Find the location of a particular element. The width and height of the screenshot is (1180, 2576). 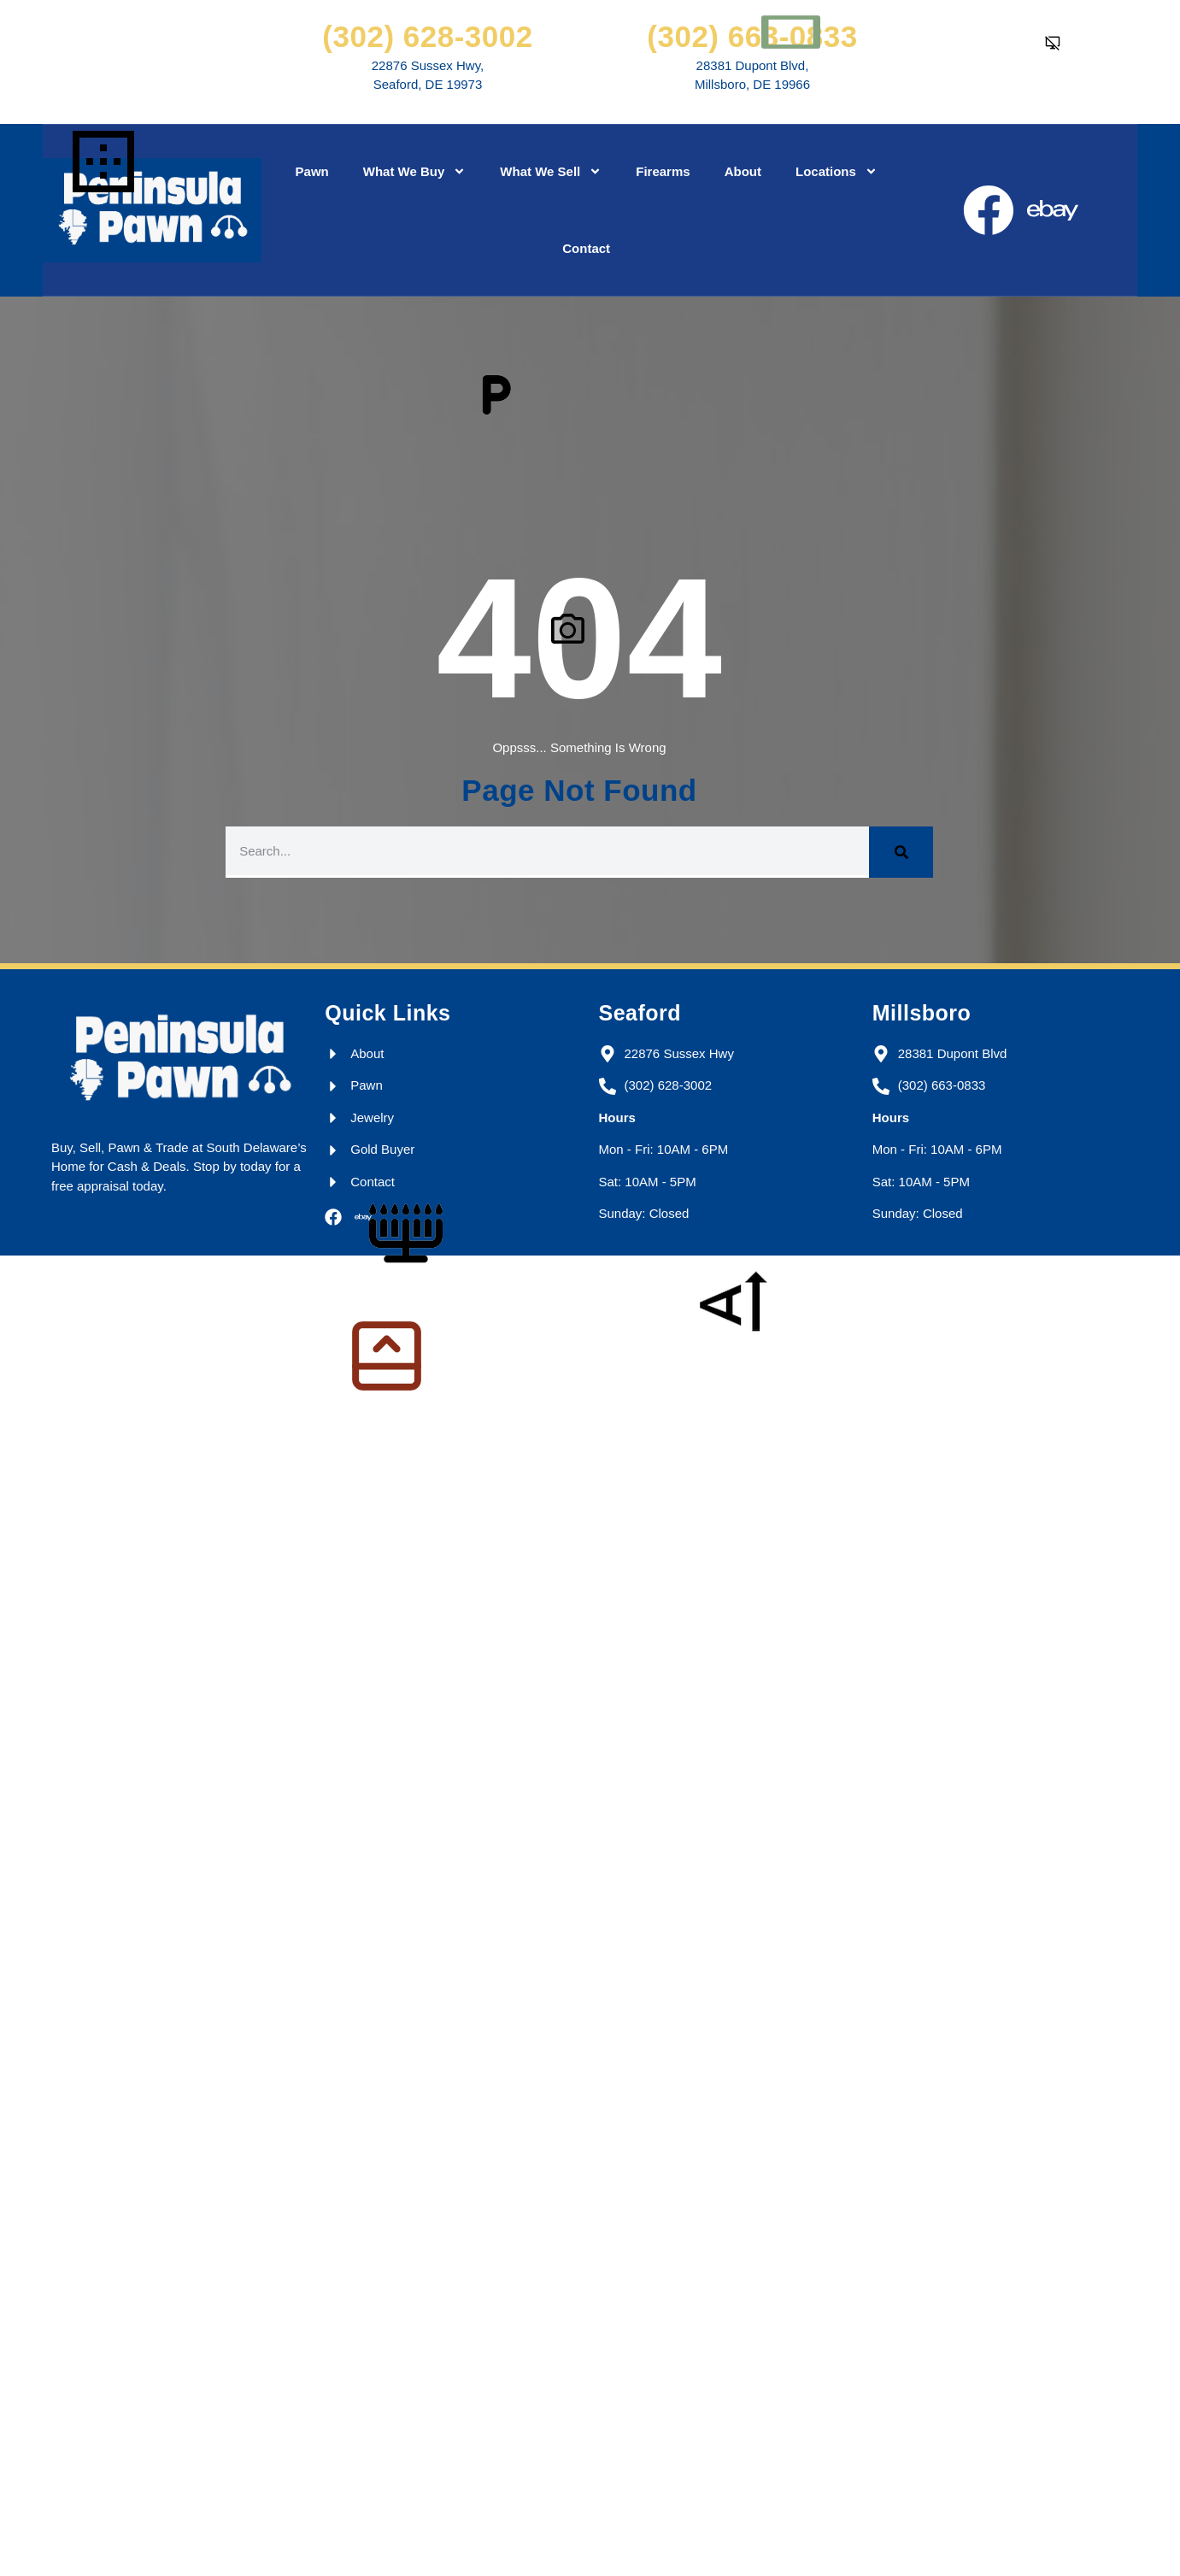

find nearby parking locations is located at coordinates (496, 395).